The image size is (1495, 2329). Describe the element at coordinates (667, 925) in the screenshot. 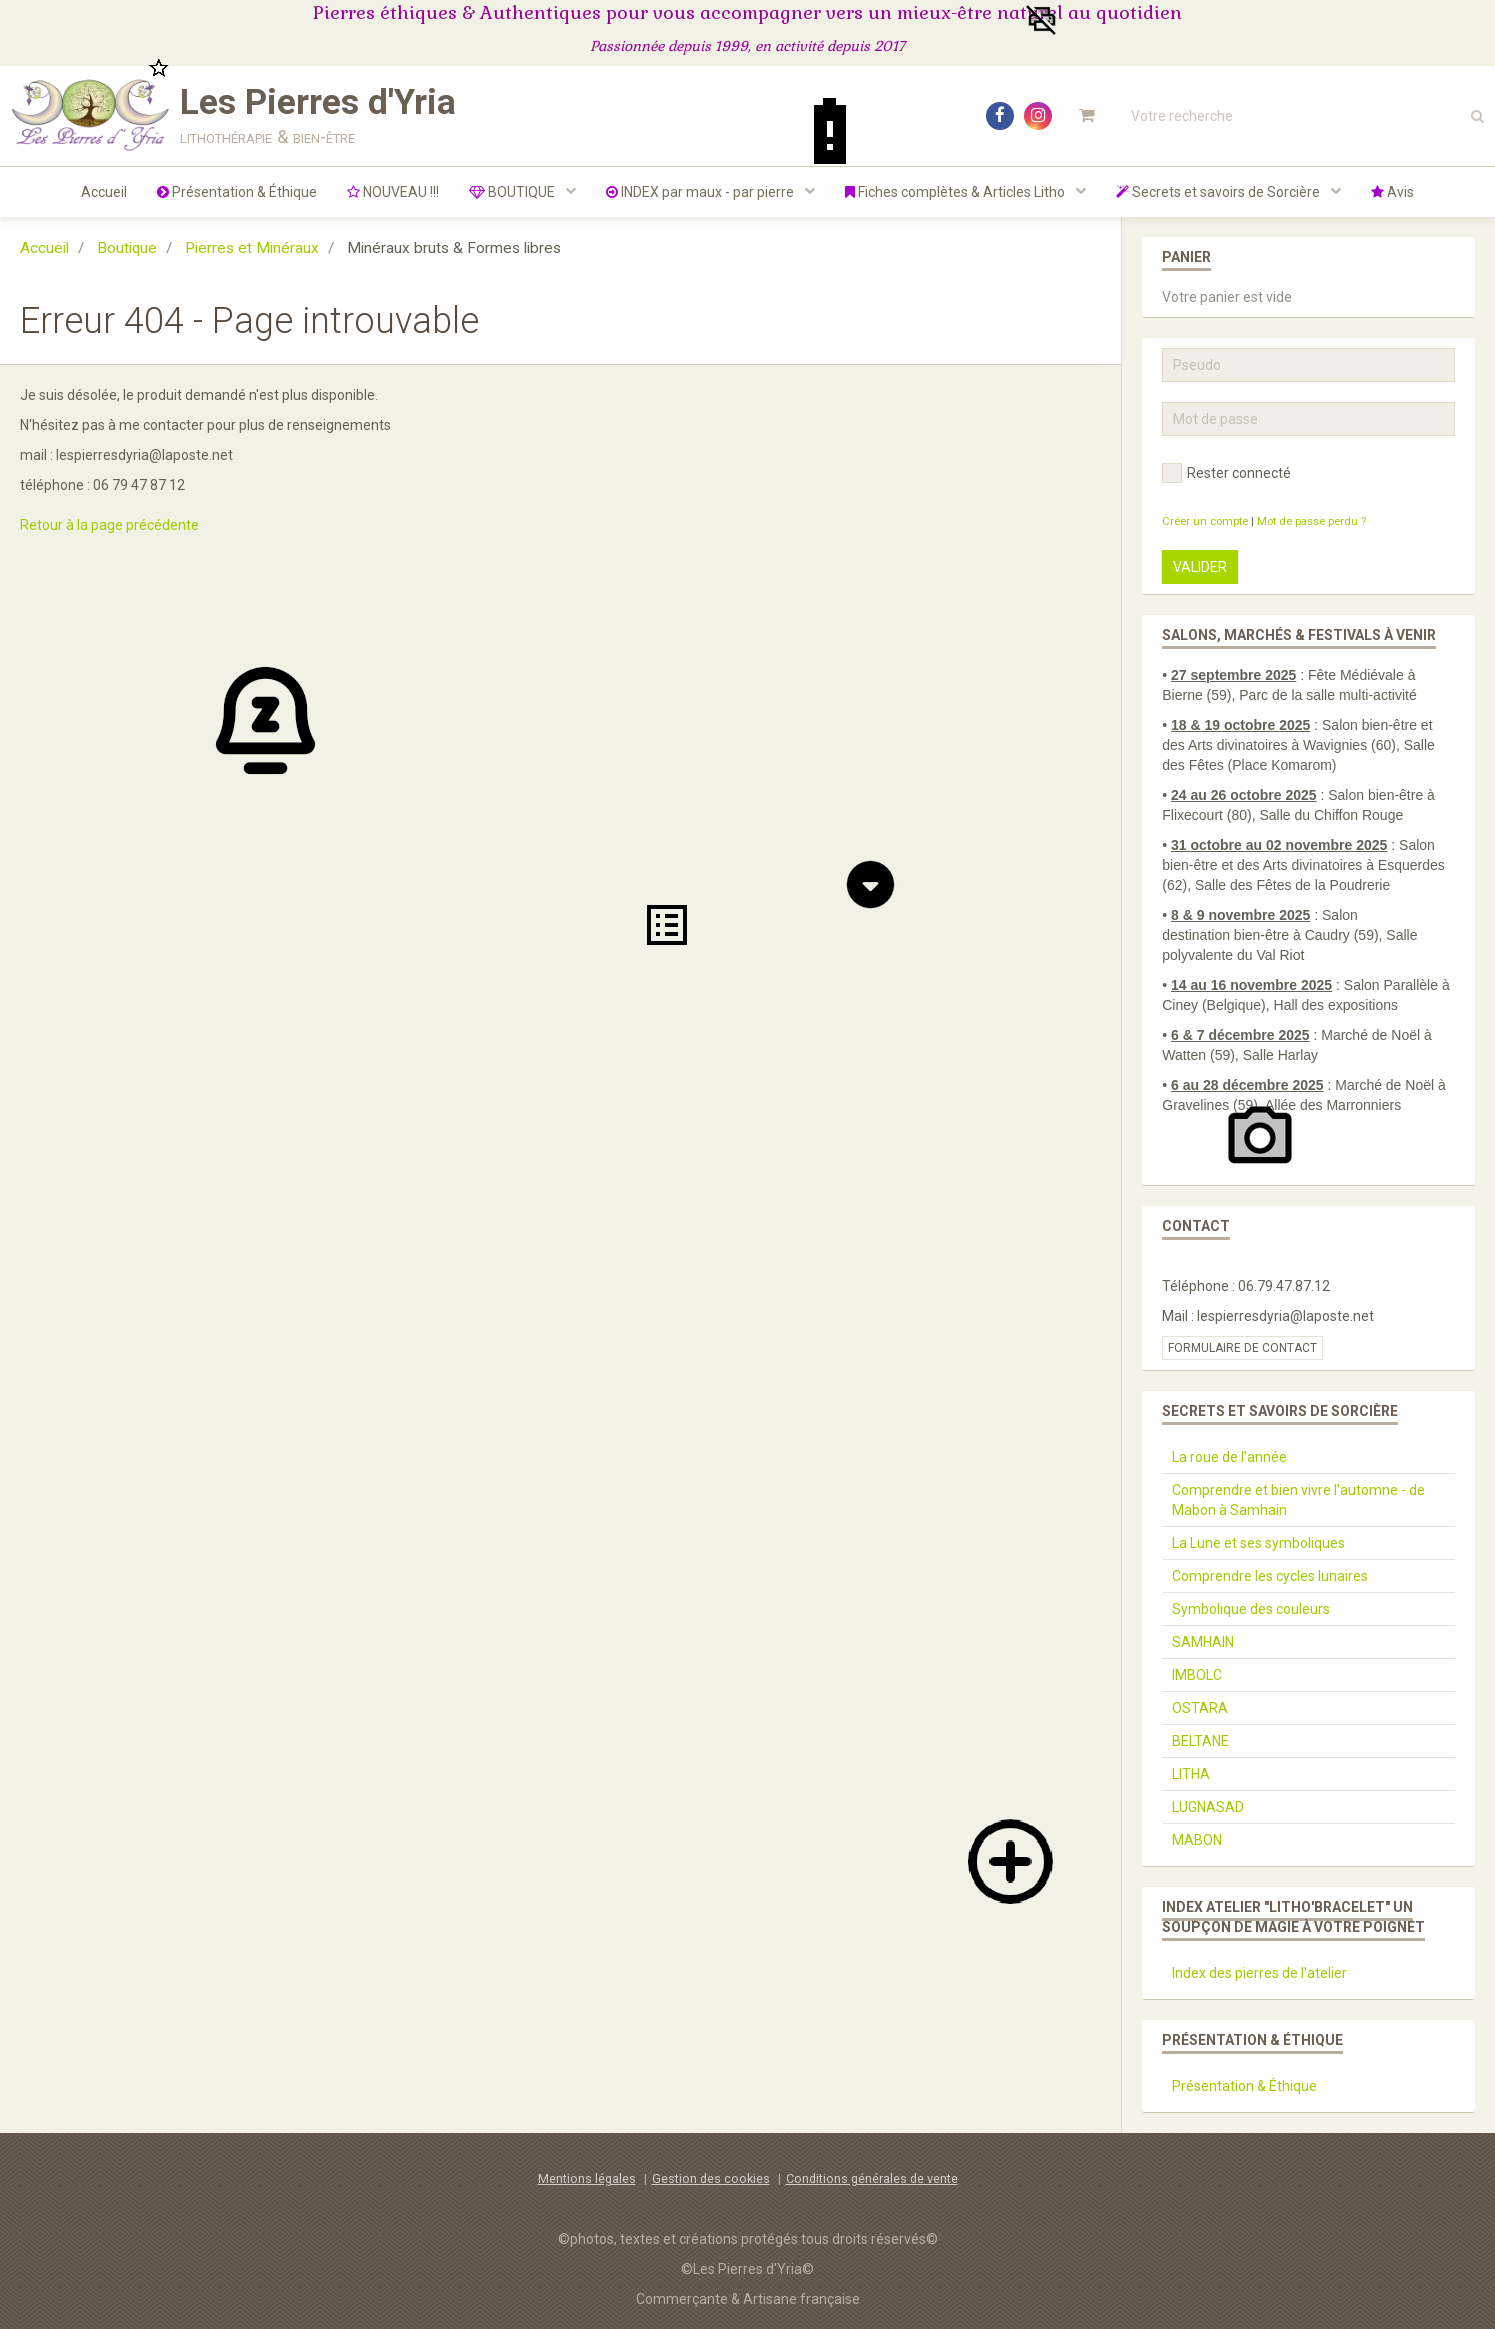

I see `view a detailed list or checklist` at that location.